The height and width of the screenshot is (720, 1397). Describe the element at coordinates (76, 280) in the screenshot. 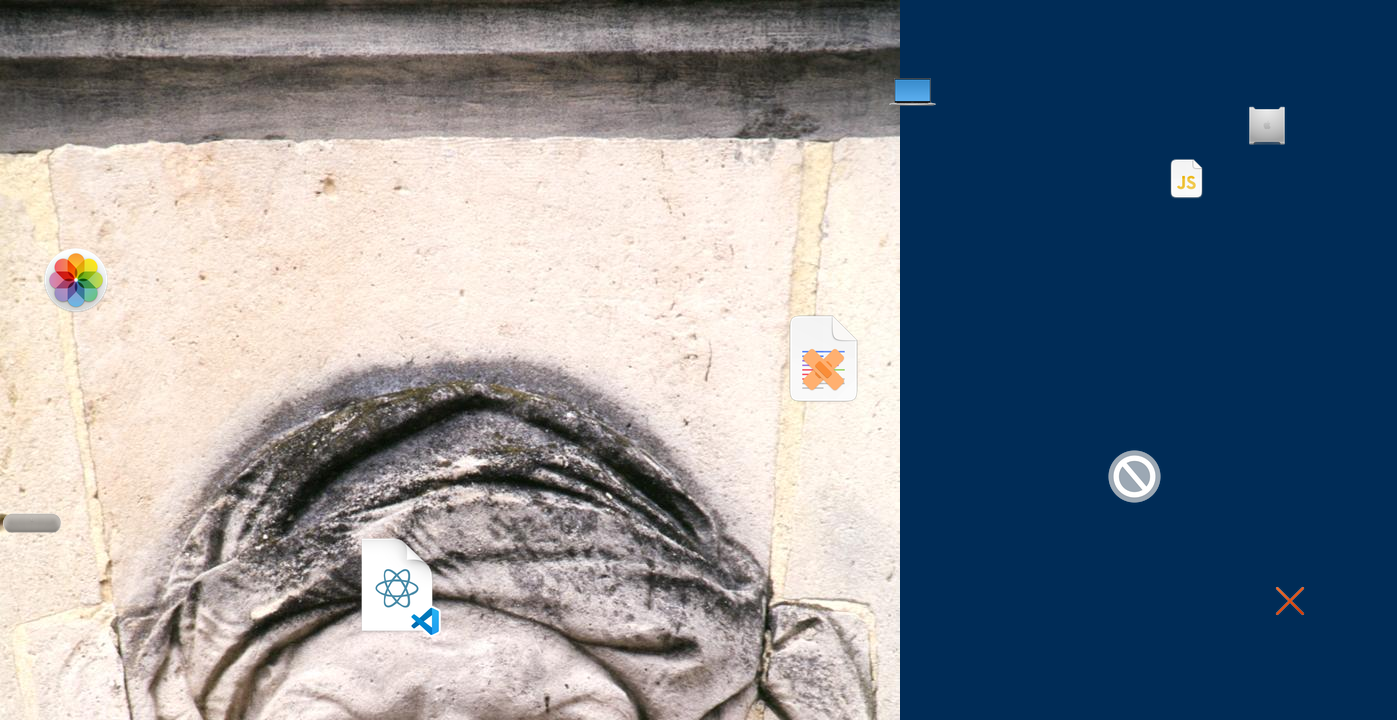

I see `open photos preferences or settings` at that location.